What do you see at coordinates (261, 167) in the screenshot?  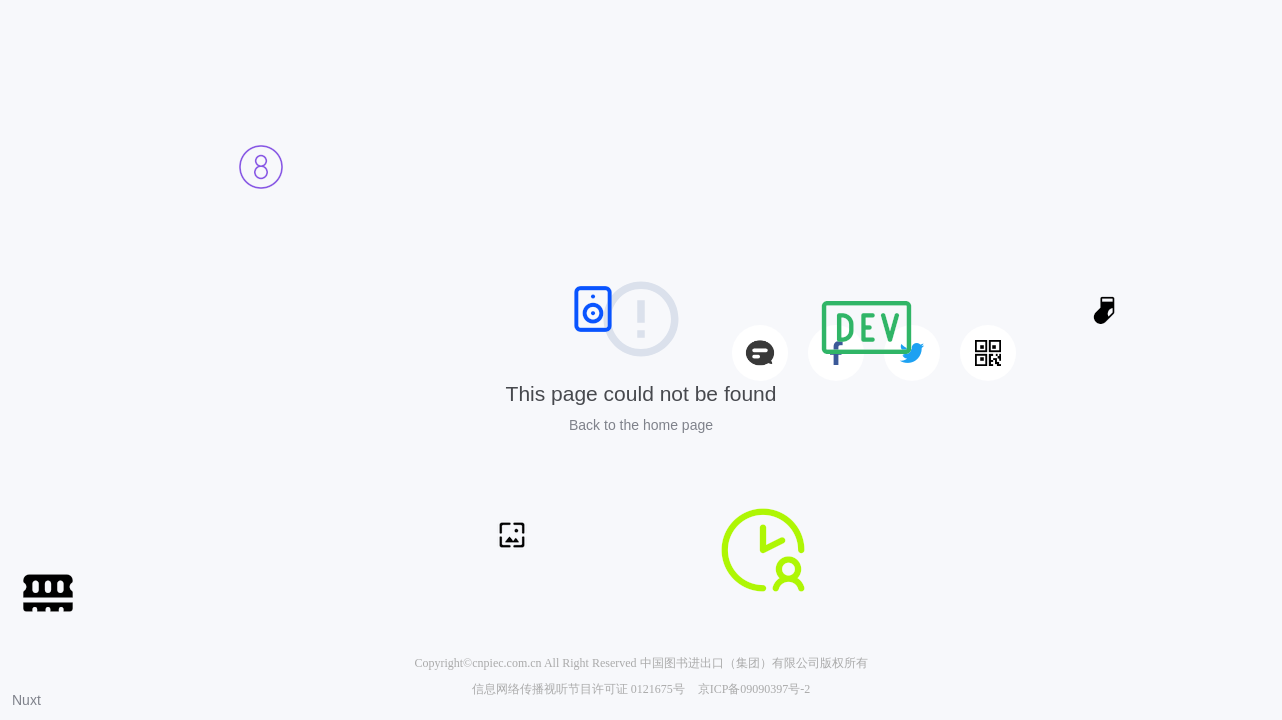 I see `indicates step 8 in a multi-step process` at bounding box center [261, 167].